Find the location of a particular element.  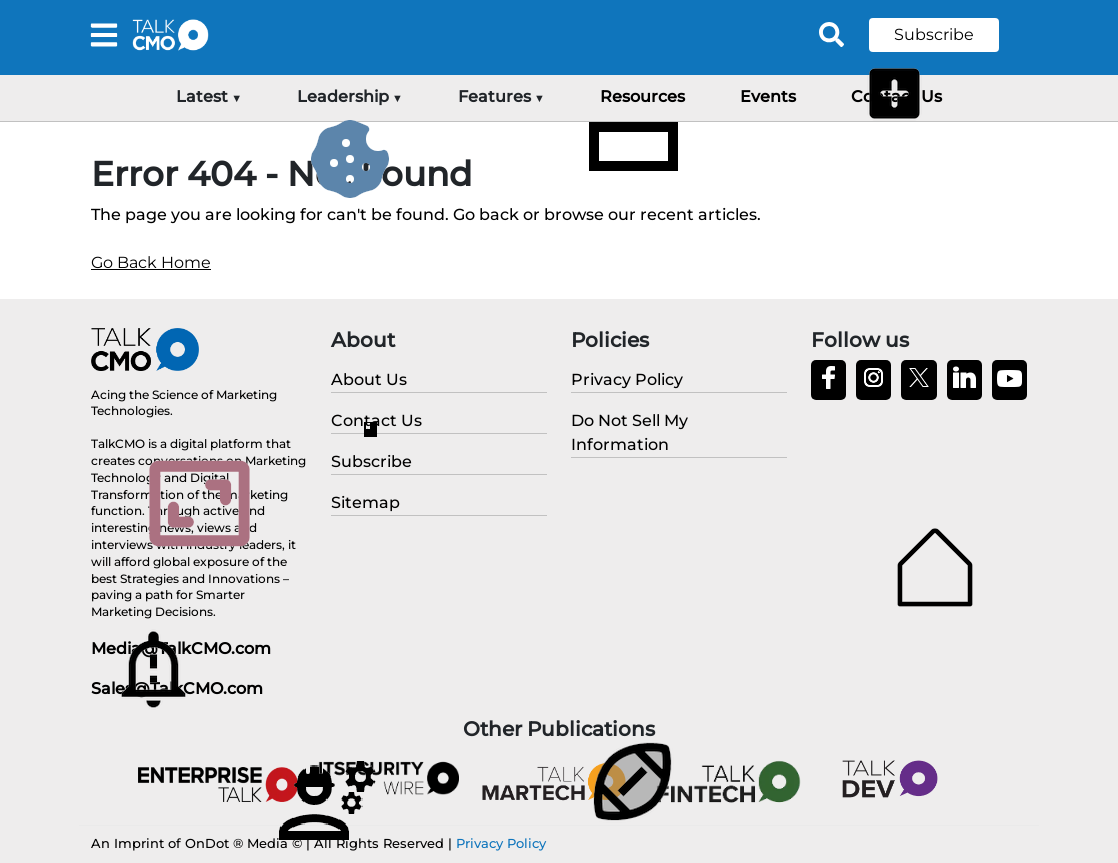

manage cookie consent preferences is located at coordinates (350, 159).